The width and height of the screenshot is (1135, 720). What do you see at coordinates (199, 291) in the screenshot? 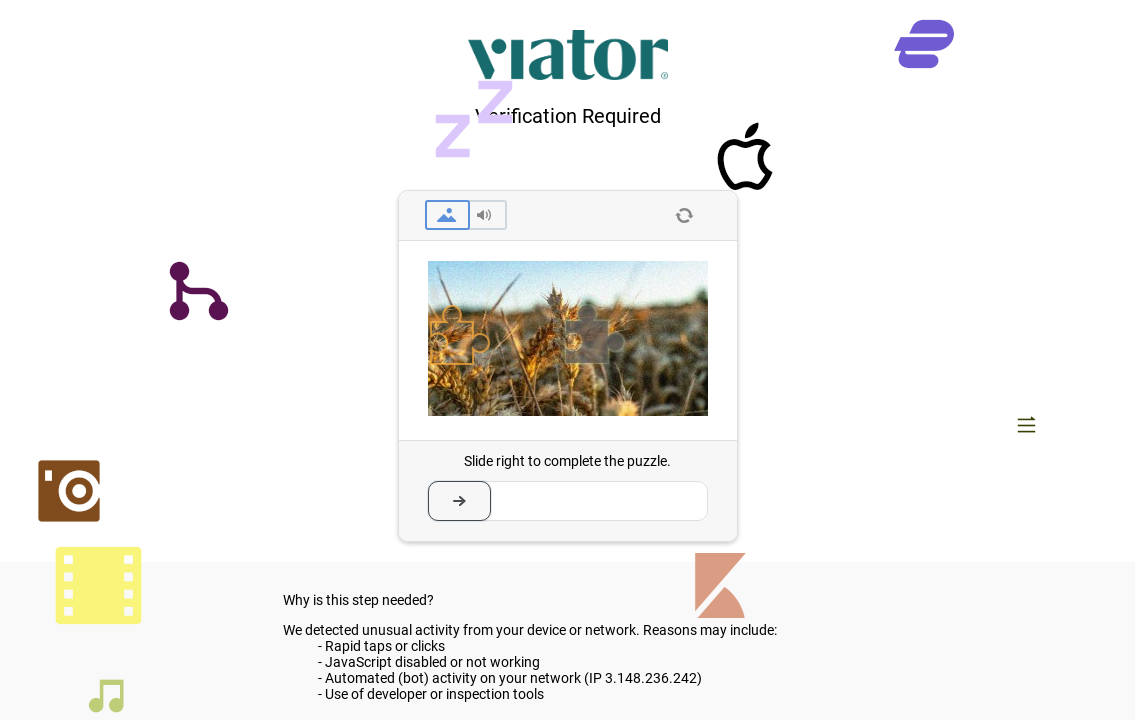
I see `merge branches in a git repository` at bounding box center [199, 291].